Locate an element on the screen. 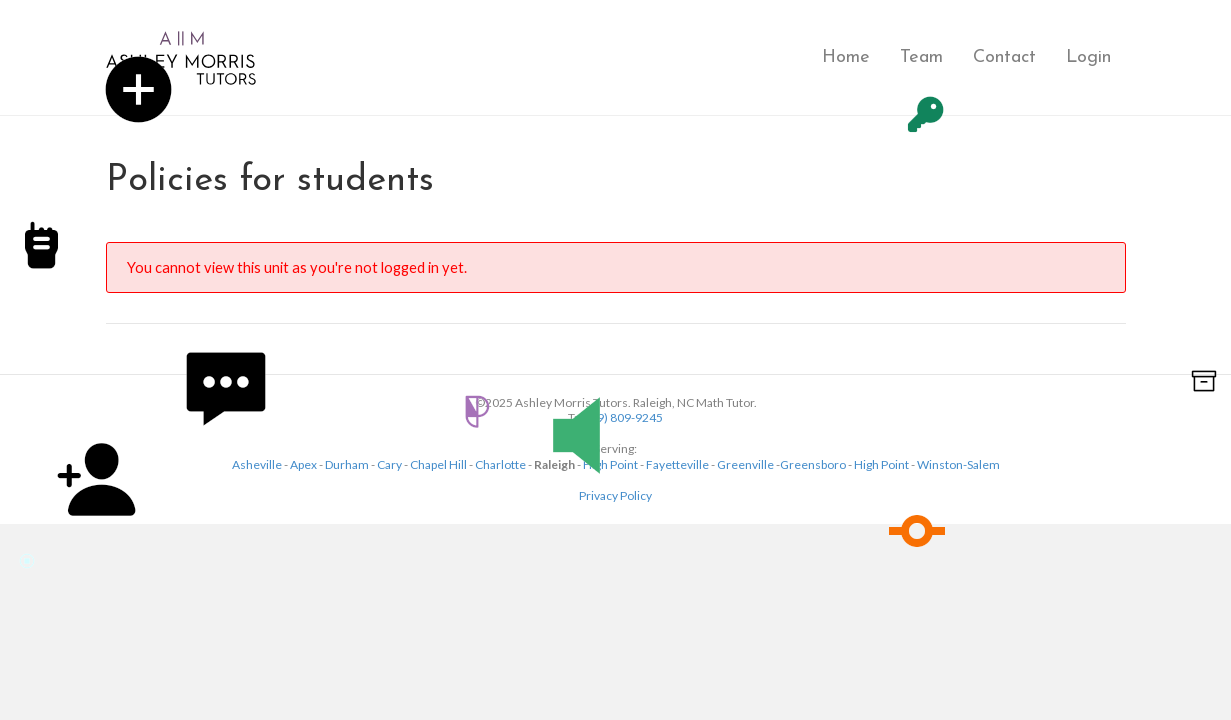 The height and width of the screenshot is (720, 1231). open chat or messaging is located at coordinates (226, 389).